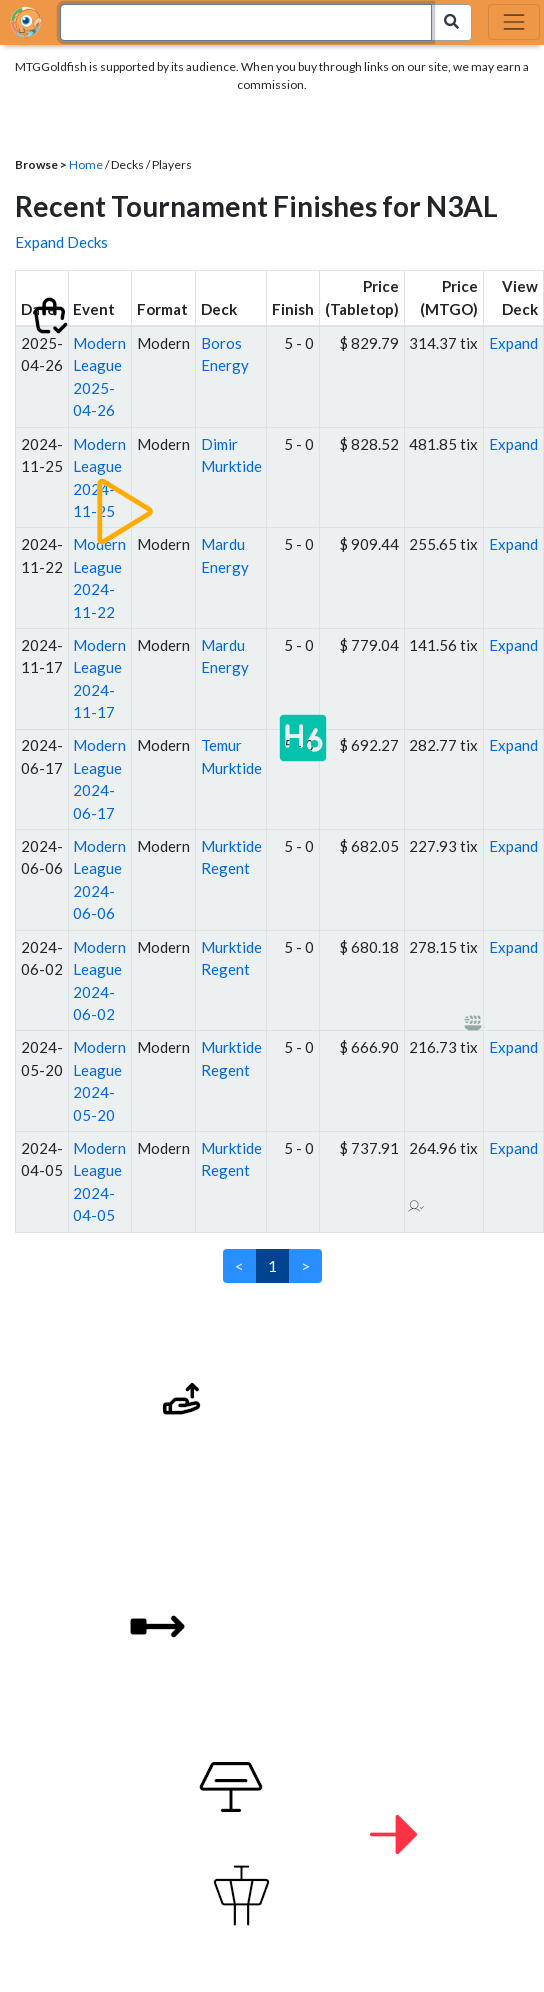  What do you see at coordinates (473, 1023) in the screenshot?
I see `view grain or wheat-based food options` at bounding box center [473, 1023].